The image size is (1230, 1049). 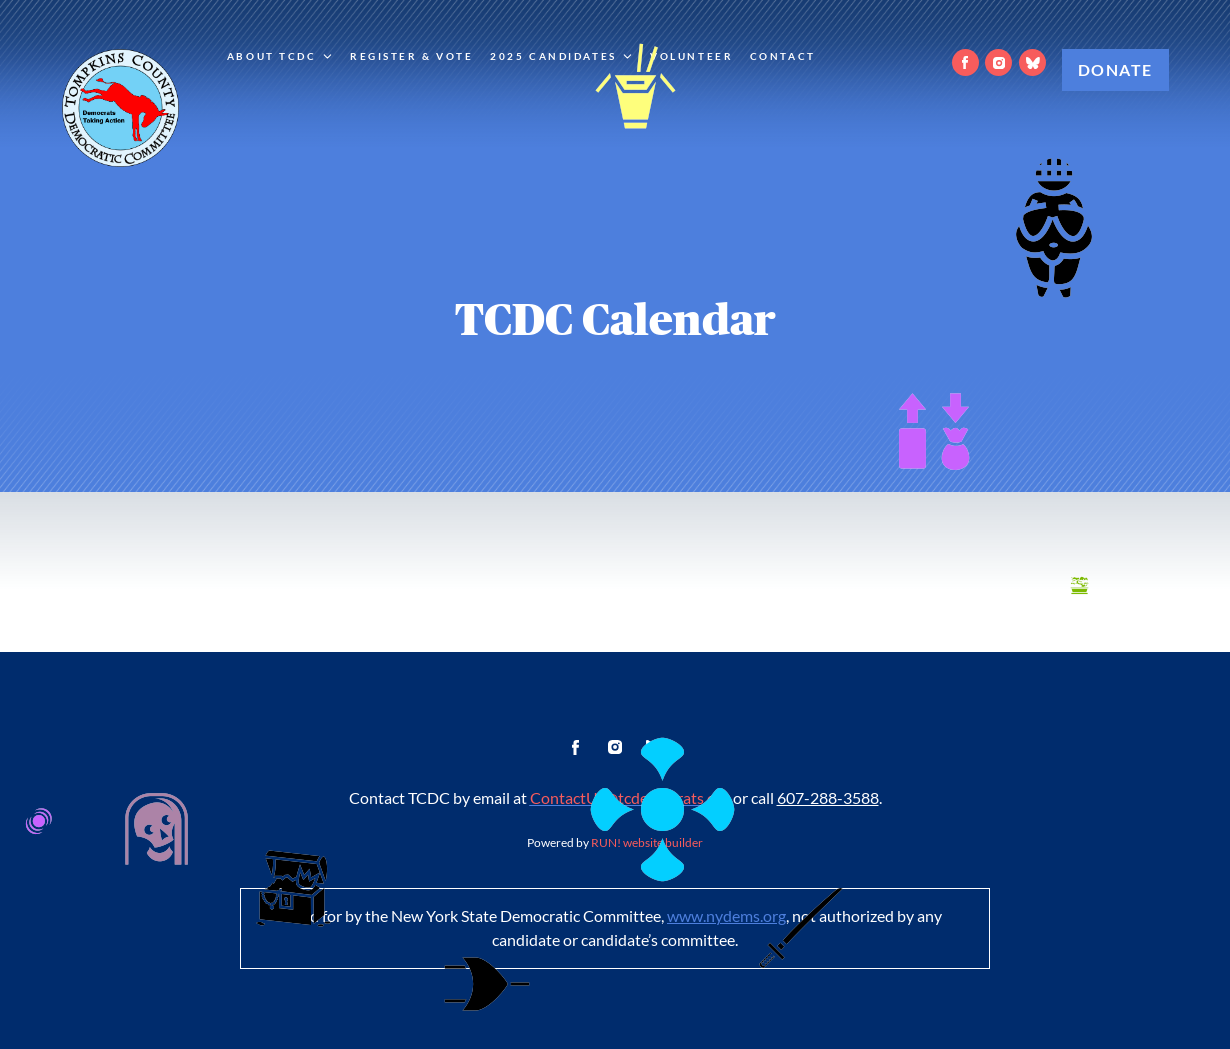 I want to click on view collected rewards or loot, so click(x=293, y=888).